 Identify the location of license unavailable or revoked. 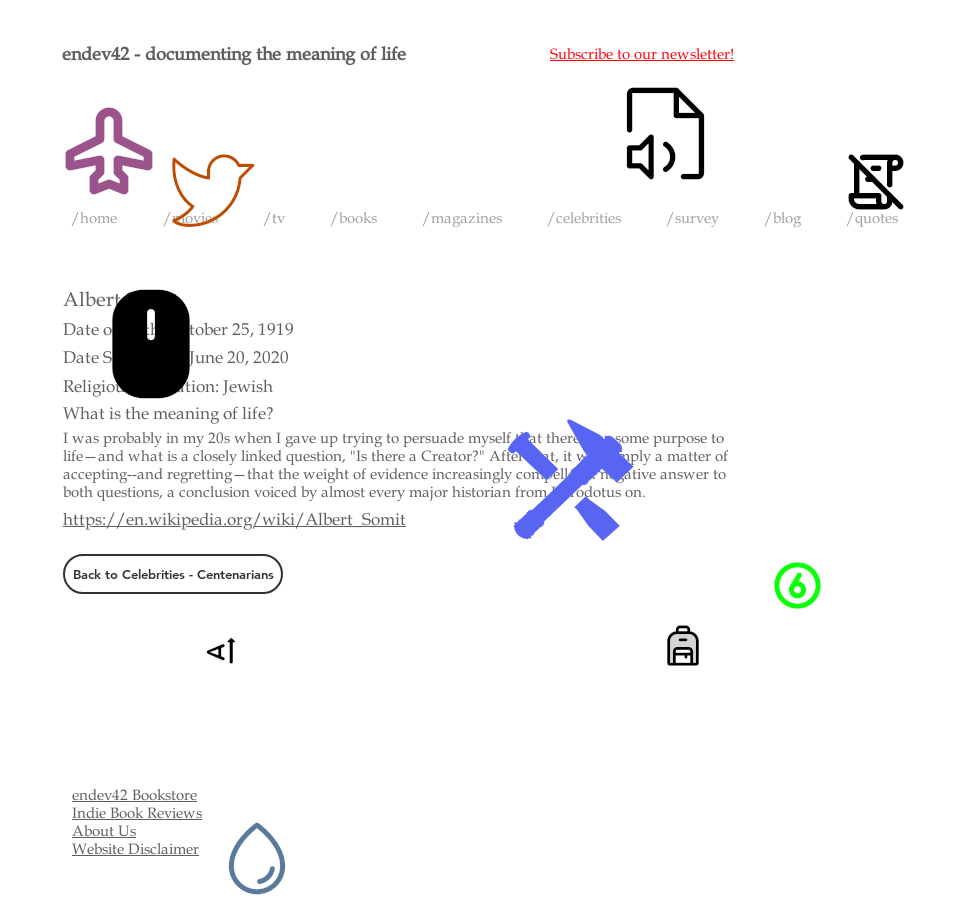
(876, 182).